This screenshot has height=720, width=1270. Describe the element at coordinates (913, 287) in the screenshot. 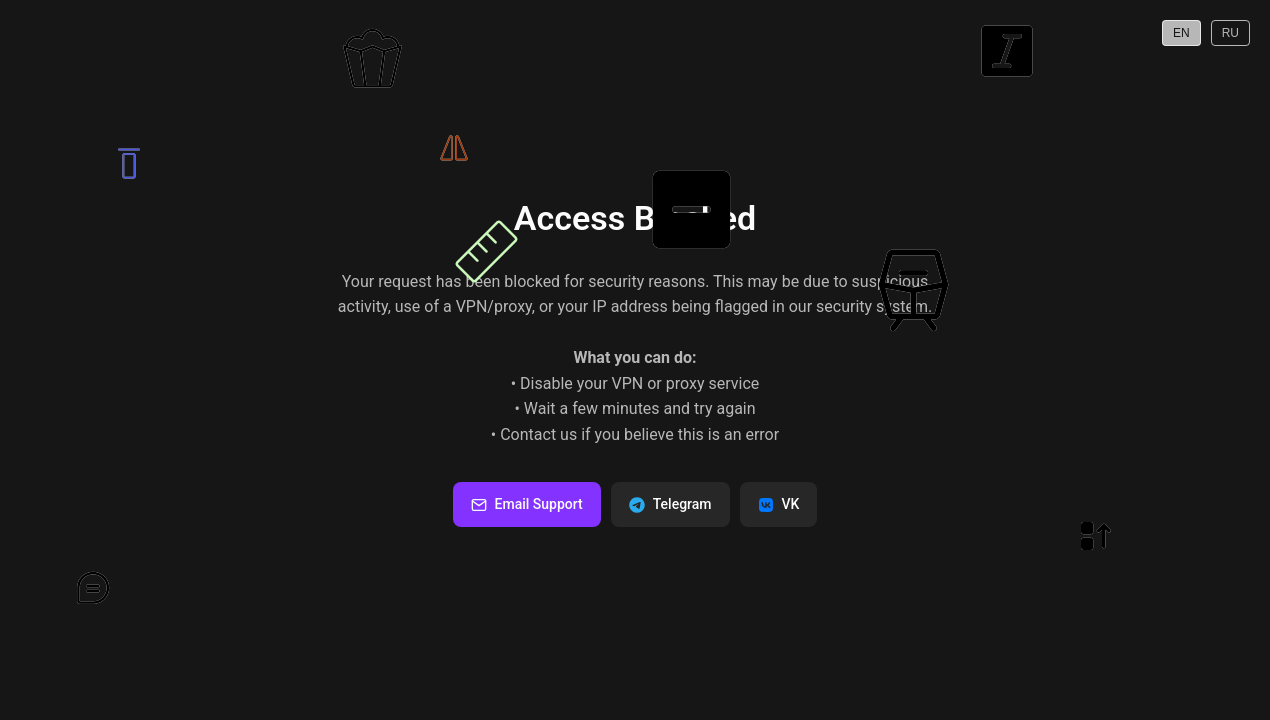

I see `view regional train schedules` at that location.